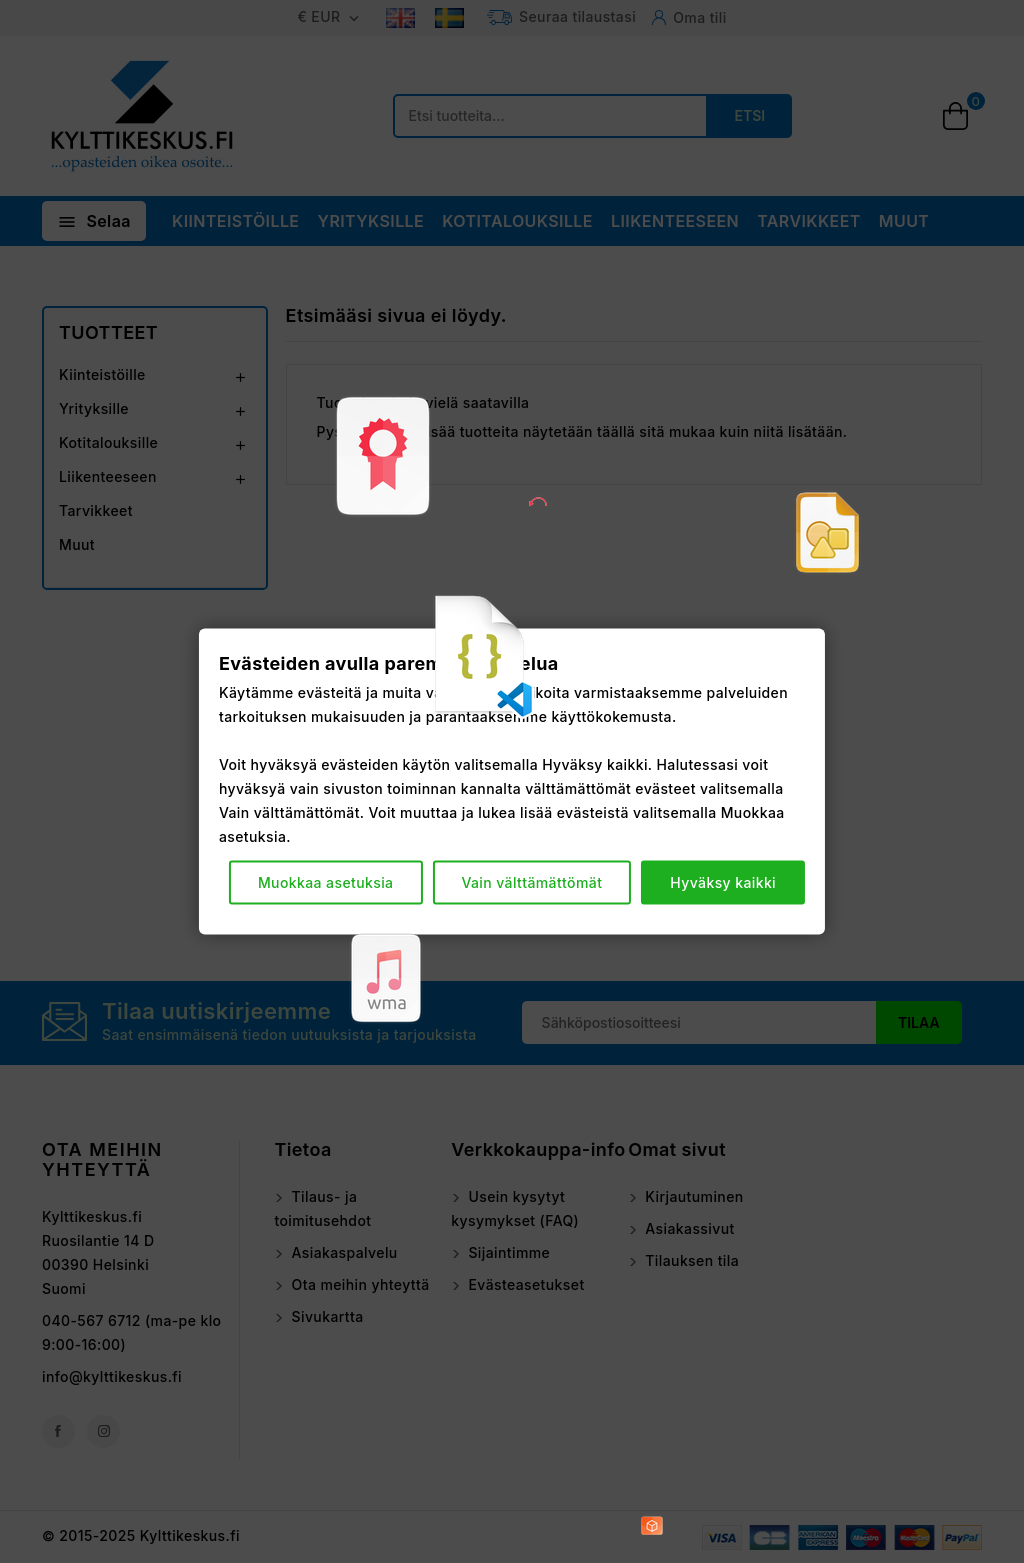  I want to click on 3D model file in STL binary format, so click(652, 1525).